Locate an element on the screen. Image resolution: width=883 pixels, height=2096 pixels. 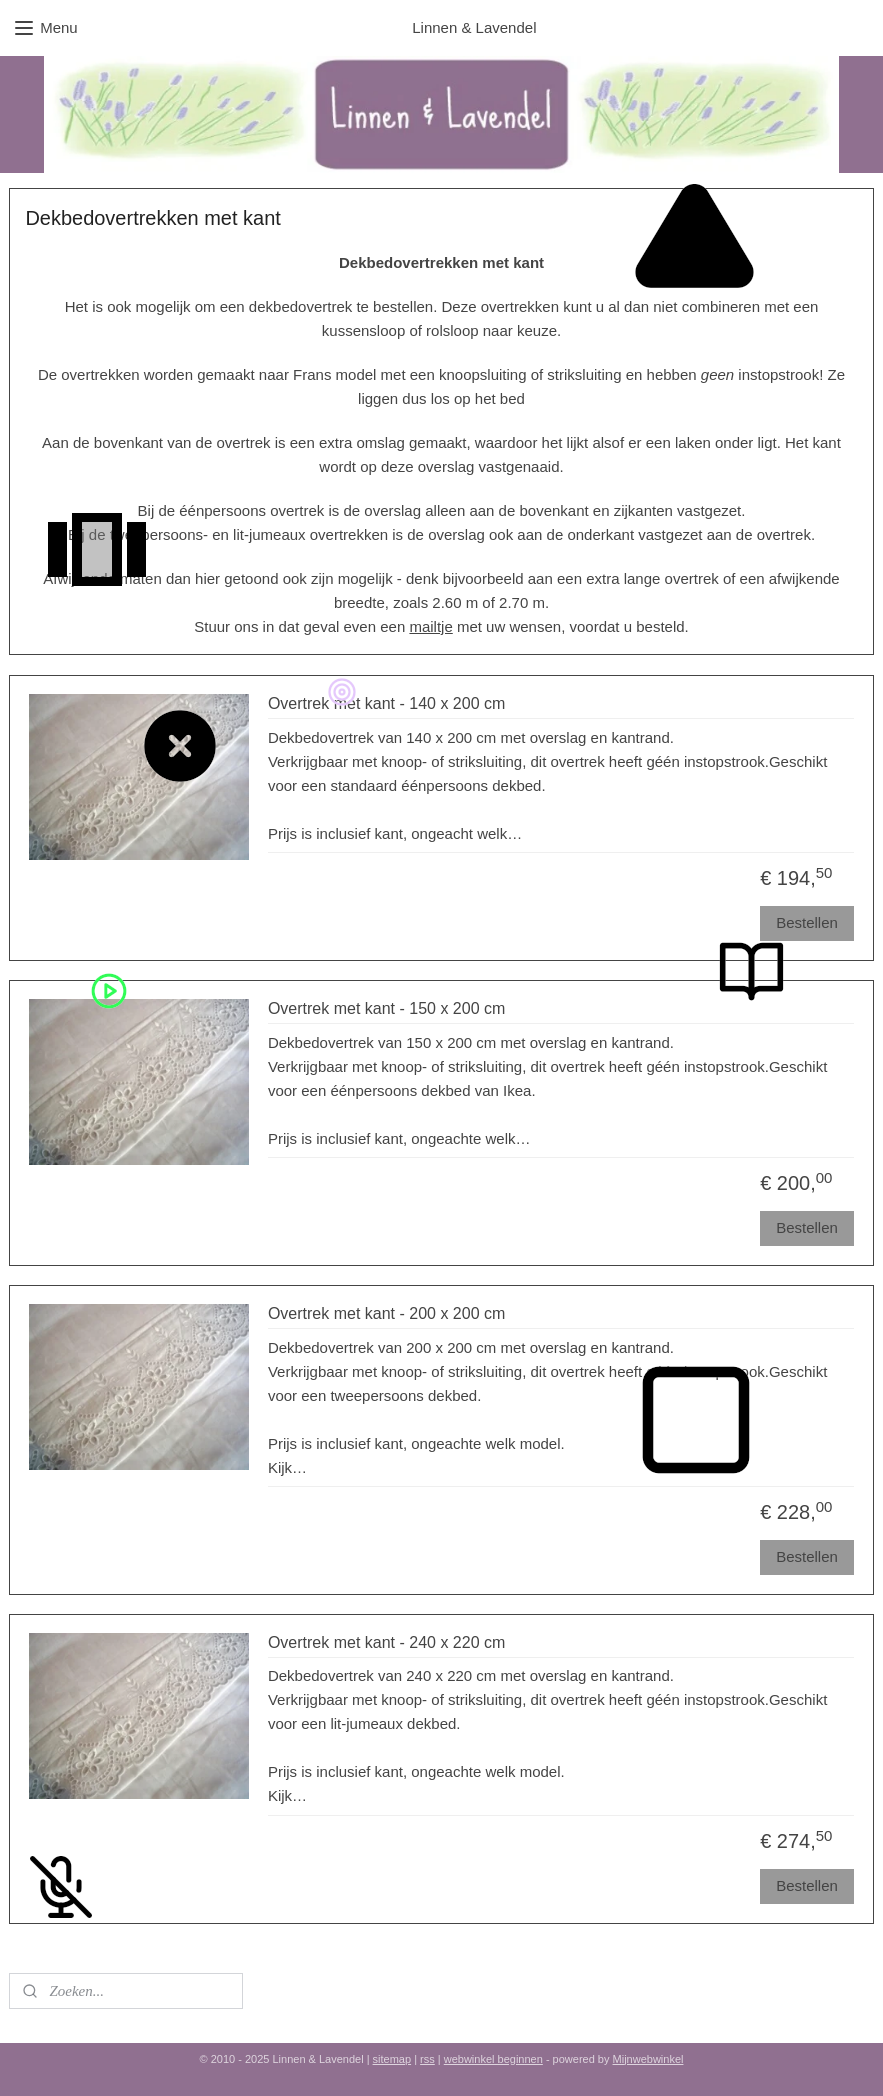
mute your microphone is located at coordinates (61, 1887).